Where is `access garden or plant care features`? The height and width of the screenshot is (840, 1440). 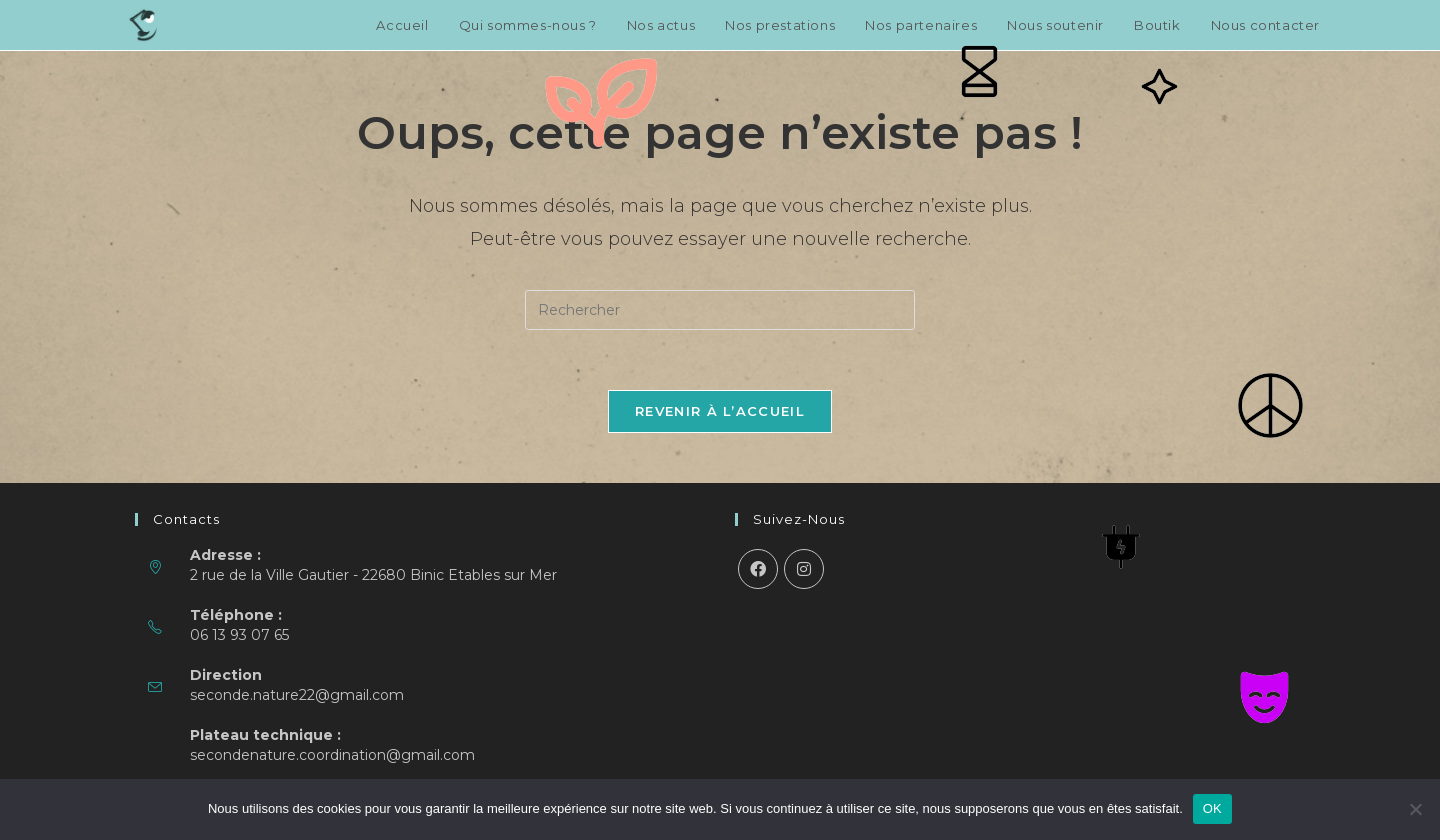
access garden or plant care features is located at coordinates (600, 97).